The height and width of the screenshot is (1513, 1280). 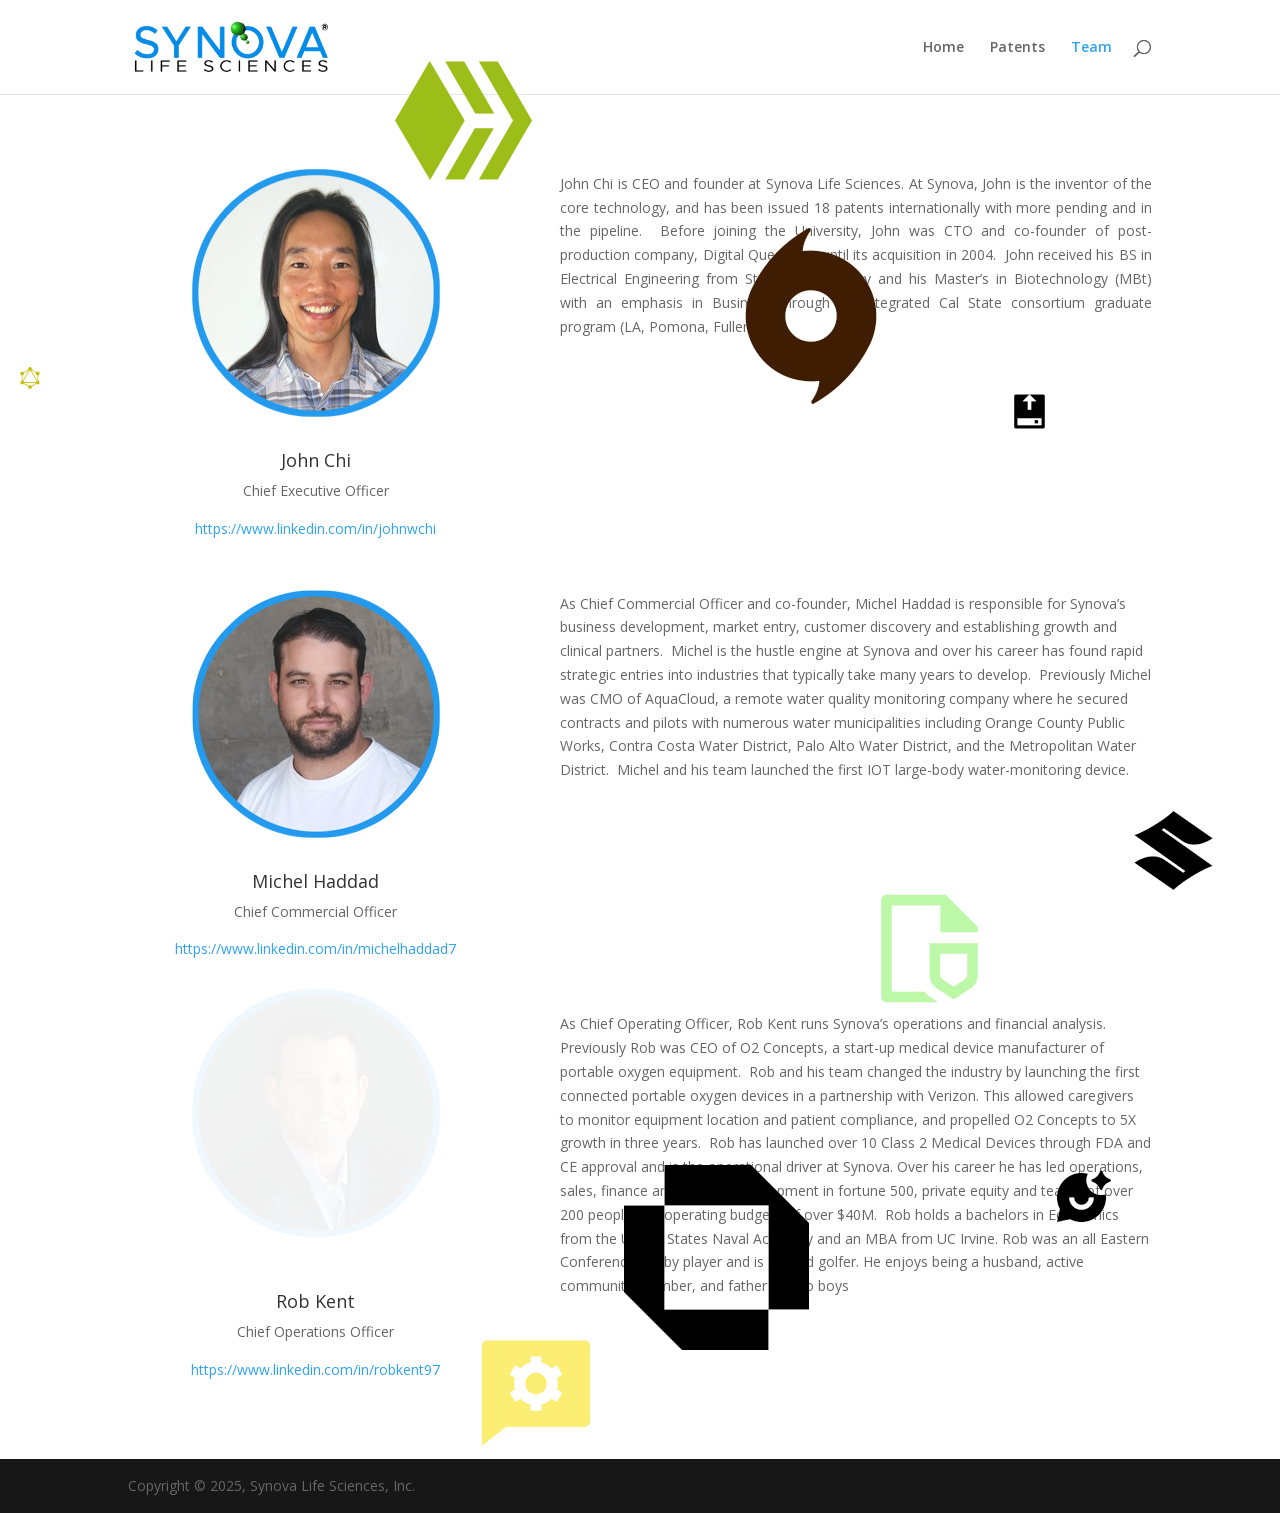 I want to click on suzuki brand logo, so click(x=1173, y=850).